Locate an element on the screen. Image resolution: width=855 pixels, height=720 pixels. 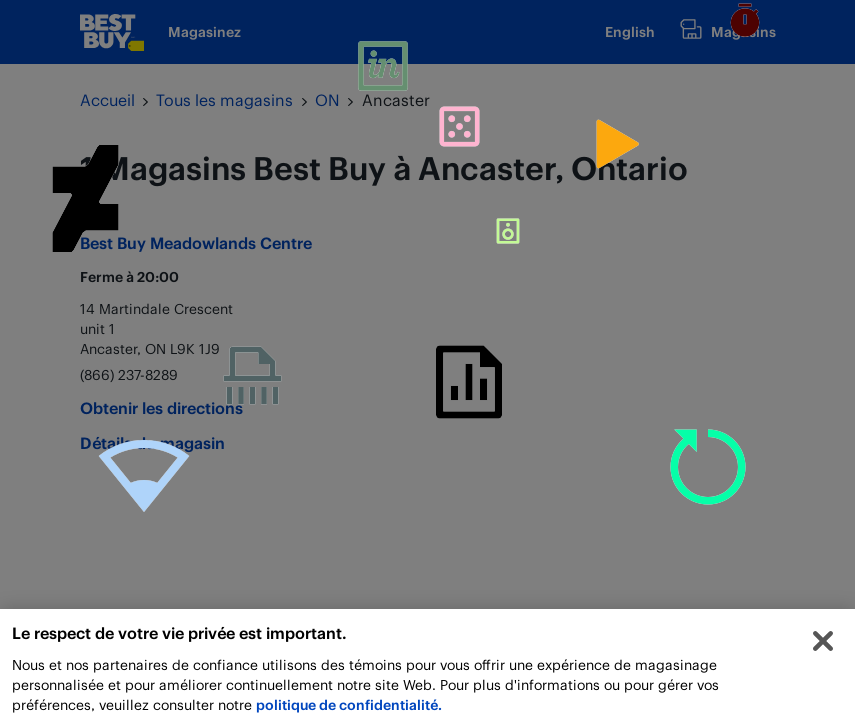
adjust speaker or audio output settings is located at coordinates (508, 231).